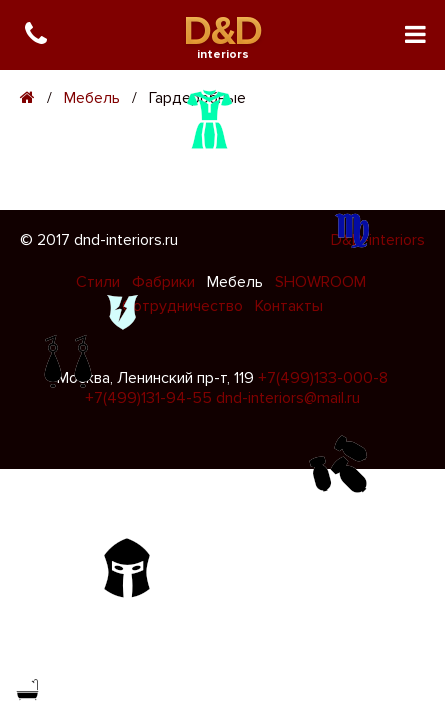  I want to click on browse or select earring accessories, so click(68, 361).